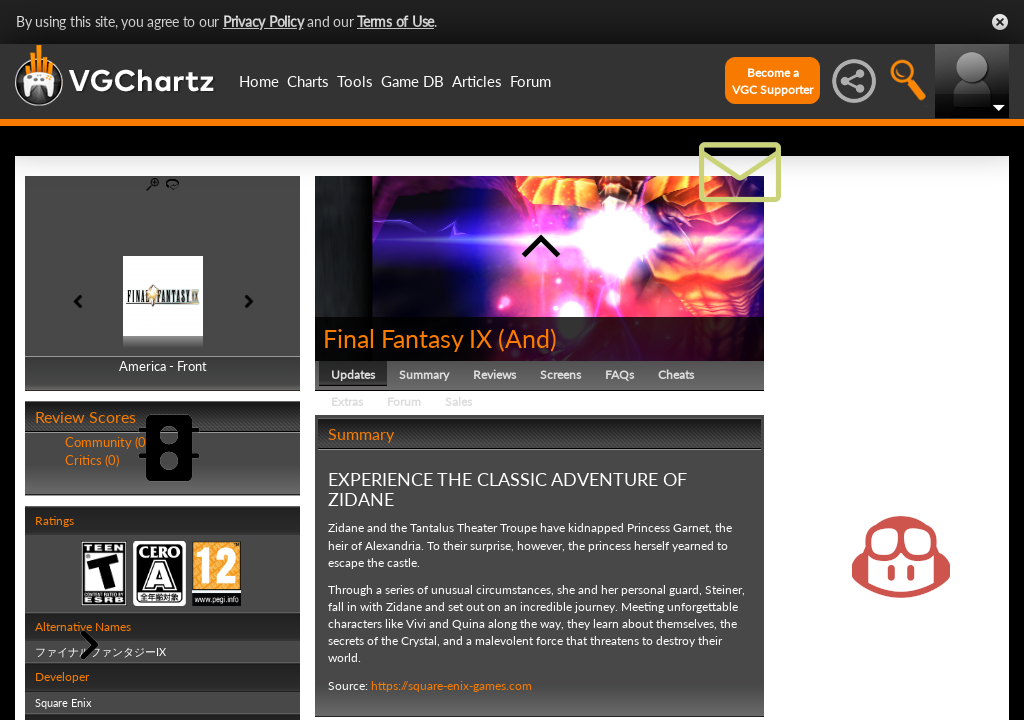  Describe the element at coordinates (901, 557) in the screenshot. I see `access github copilot ai assistant` at that location.